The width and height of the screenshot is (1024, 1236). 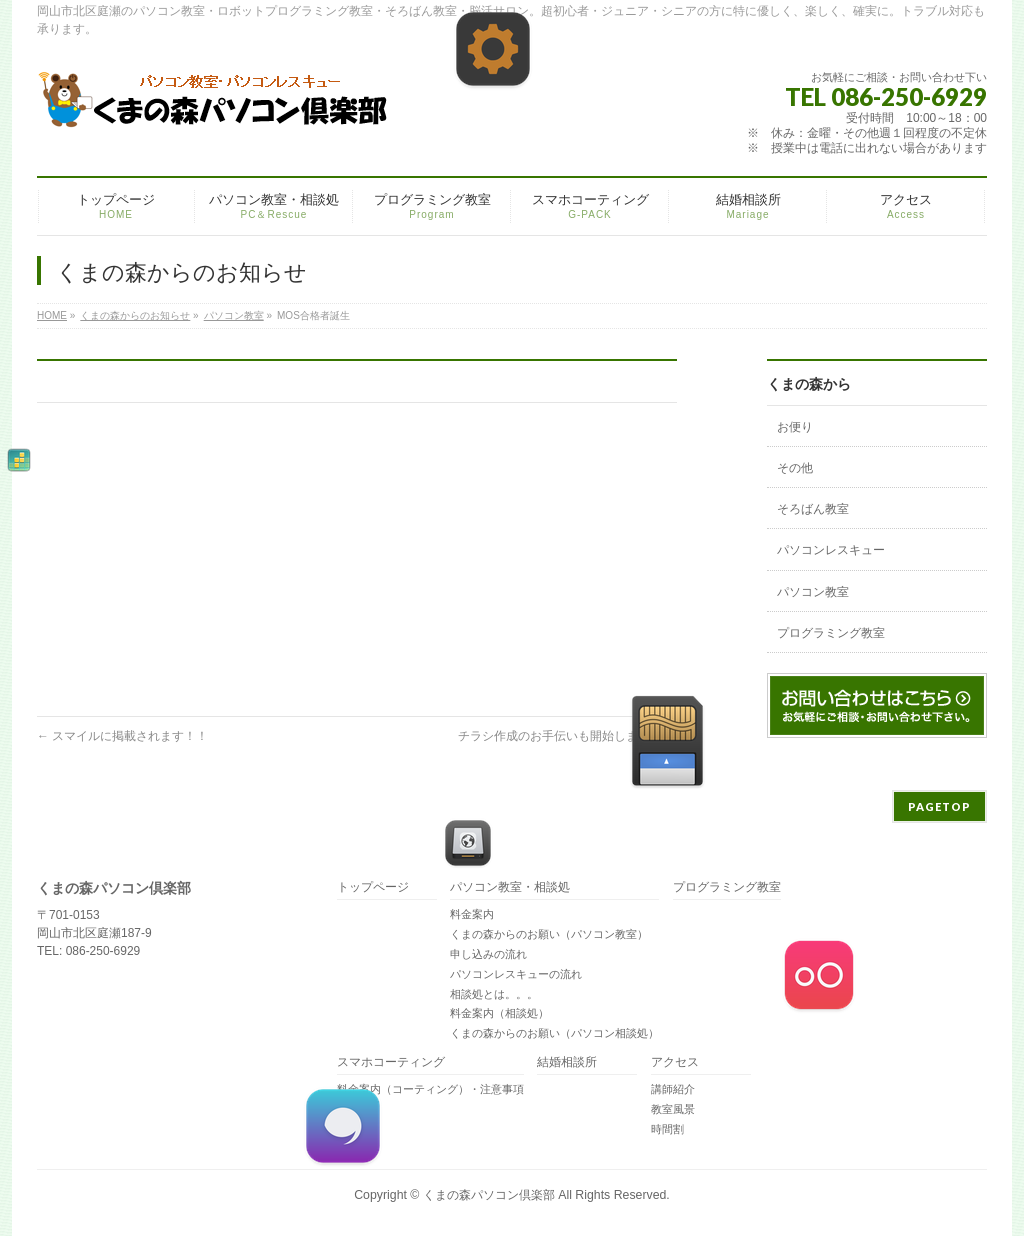 I want to click on open akonadi personal information management app, so click(x=343, y=1126).